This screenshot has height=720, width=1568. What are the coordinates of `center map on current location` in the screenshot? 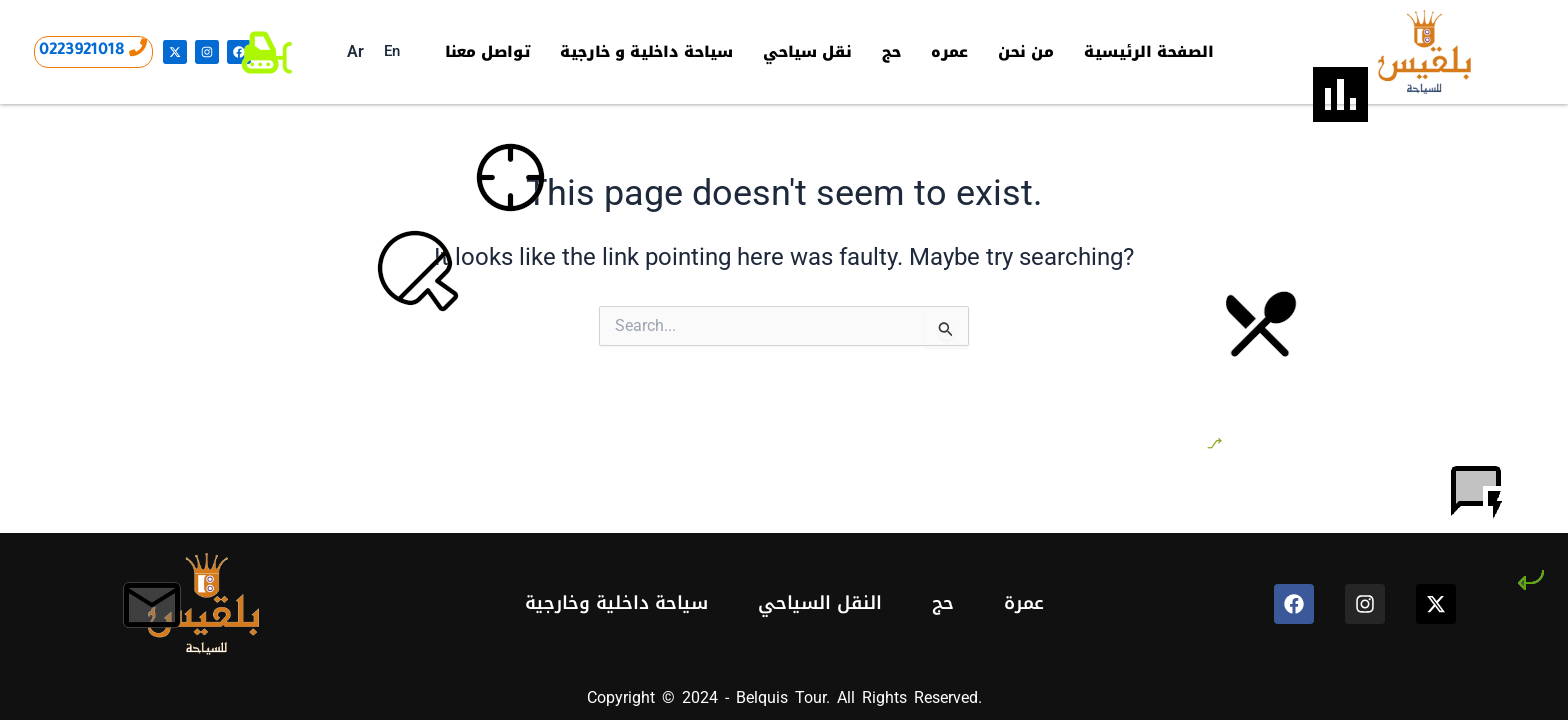 It's located at (510, 177).